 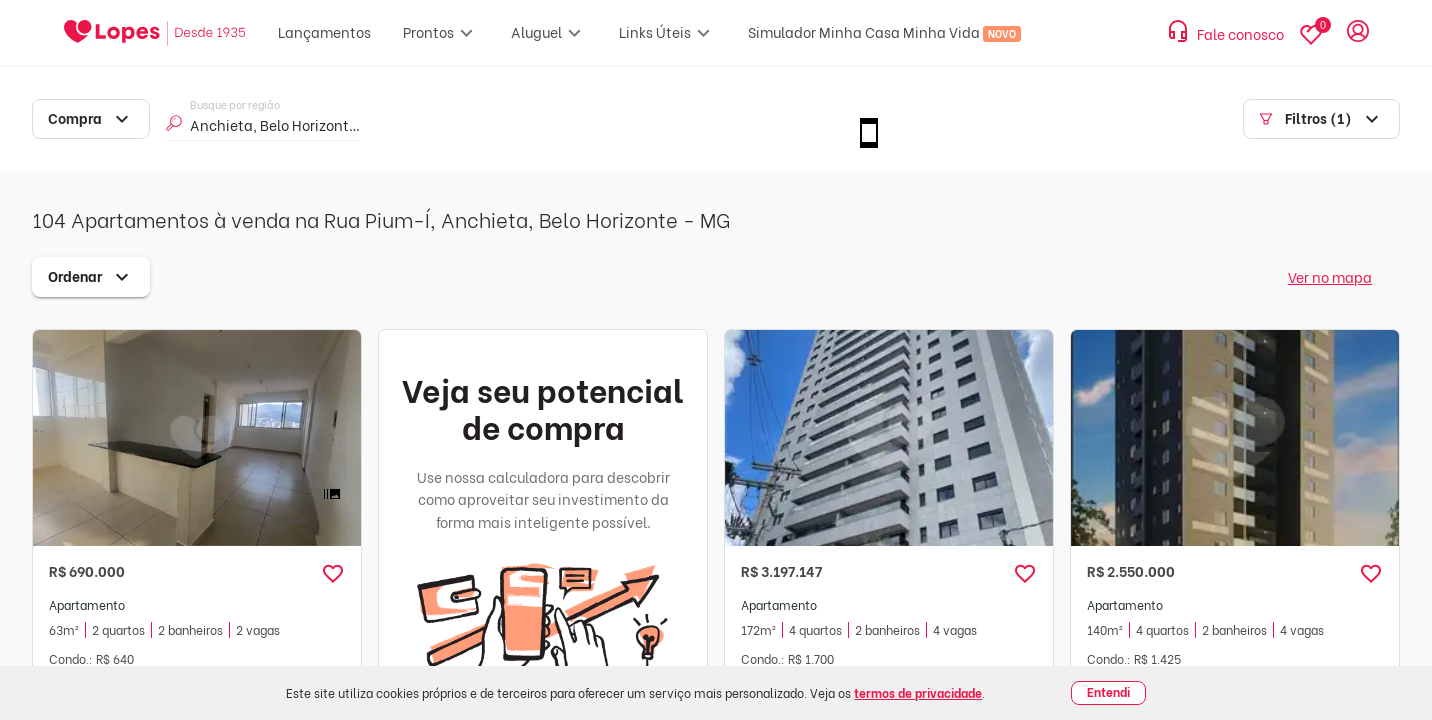 I want to click on set this device as primary phone, so click(x=869, y=133).